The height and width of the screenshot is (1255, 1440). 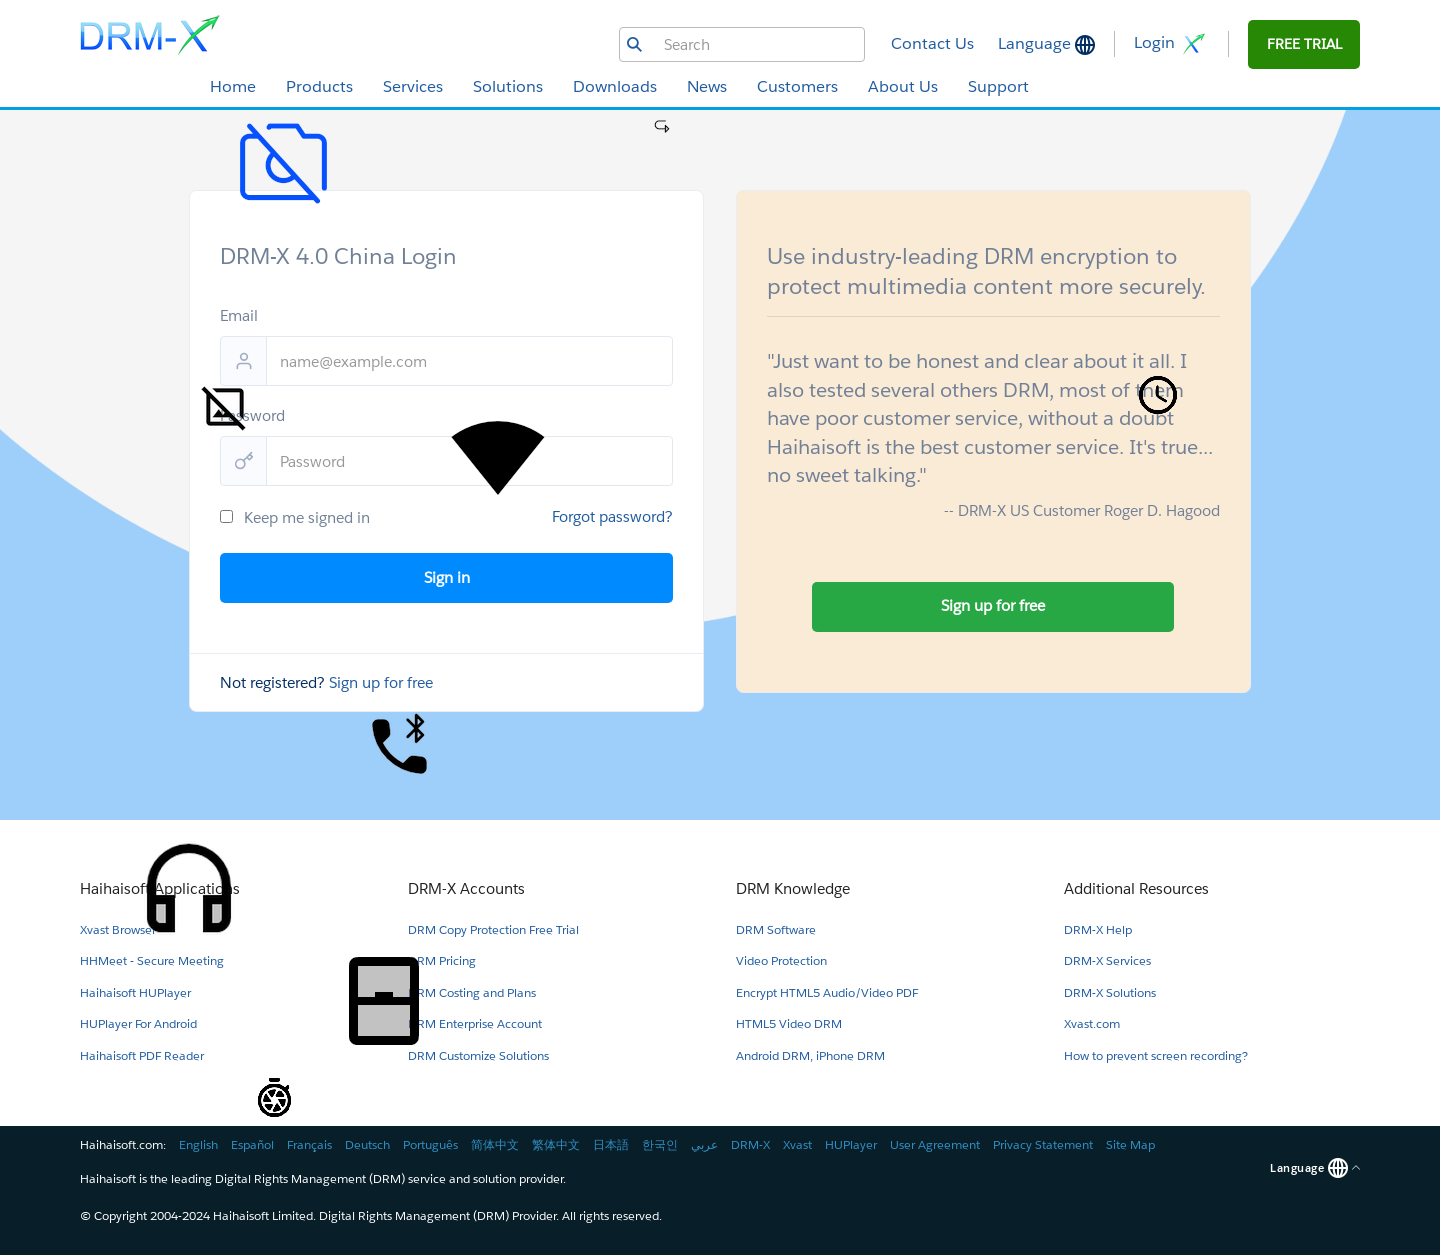 What do you see at coordinates (1158, 395) in the screenshot?
I see `view time or clock settings` at bounding box center [1158, 395].